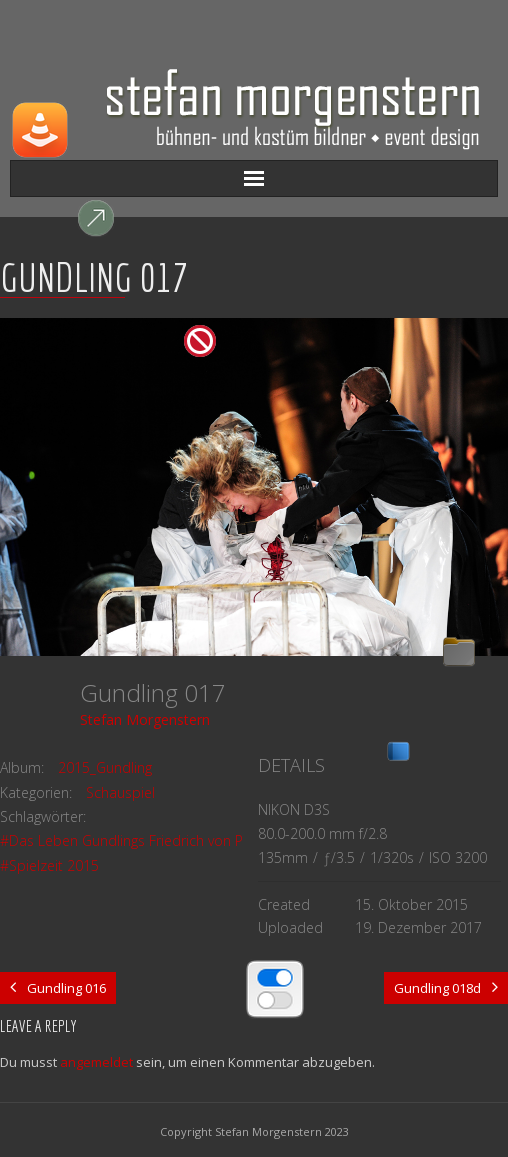 The image size is (508, 1157). What do you see at coordinates (459, 651) in the screenshot?
I see `open a folder to view its contents` at bounding box center [459, 651].